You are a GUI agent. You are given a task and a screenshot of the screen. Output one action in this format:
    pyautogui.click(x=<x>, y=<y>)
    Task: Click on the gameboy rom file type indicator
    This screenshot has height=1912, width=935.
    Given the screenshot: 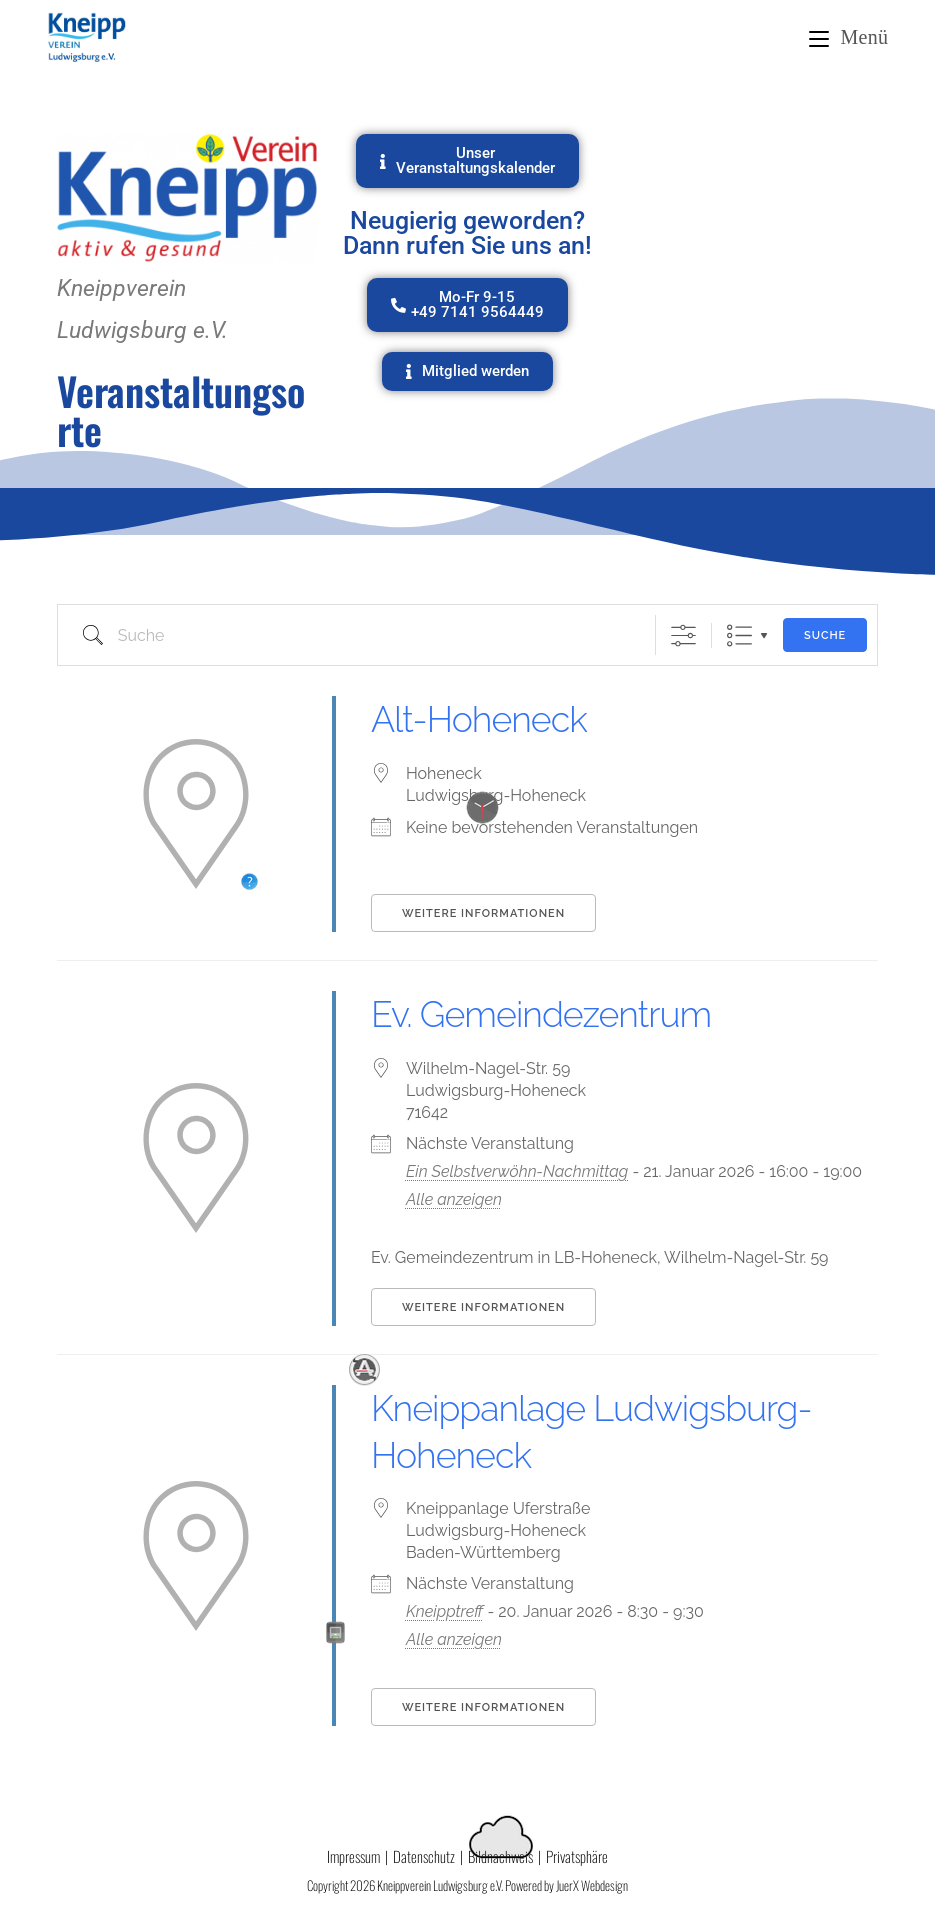 What is the action you would take?
    pyautogui.click(x=335, y=1632)
    